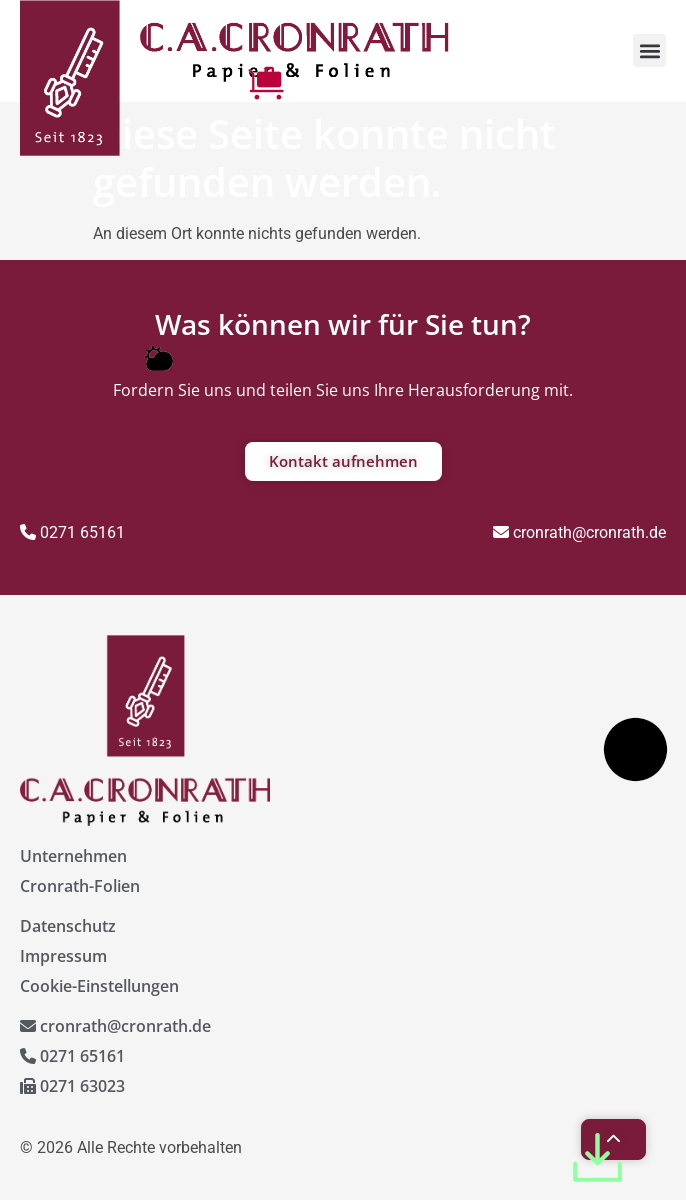 The image size is (686, 1200). I want to click on view current weather conditions, so click(158, 358).